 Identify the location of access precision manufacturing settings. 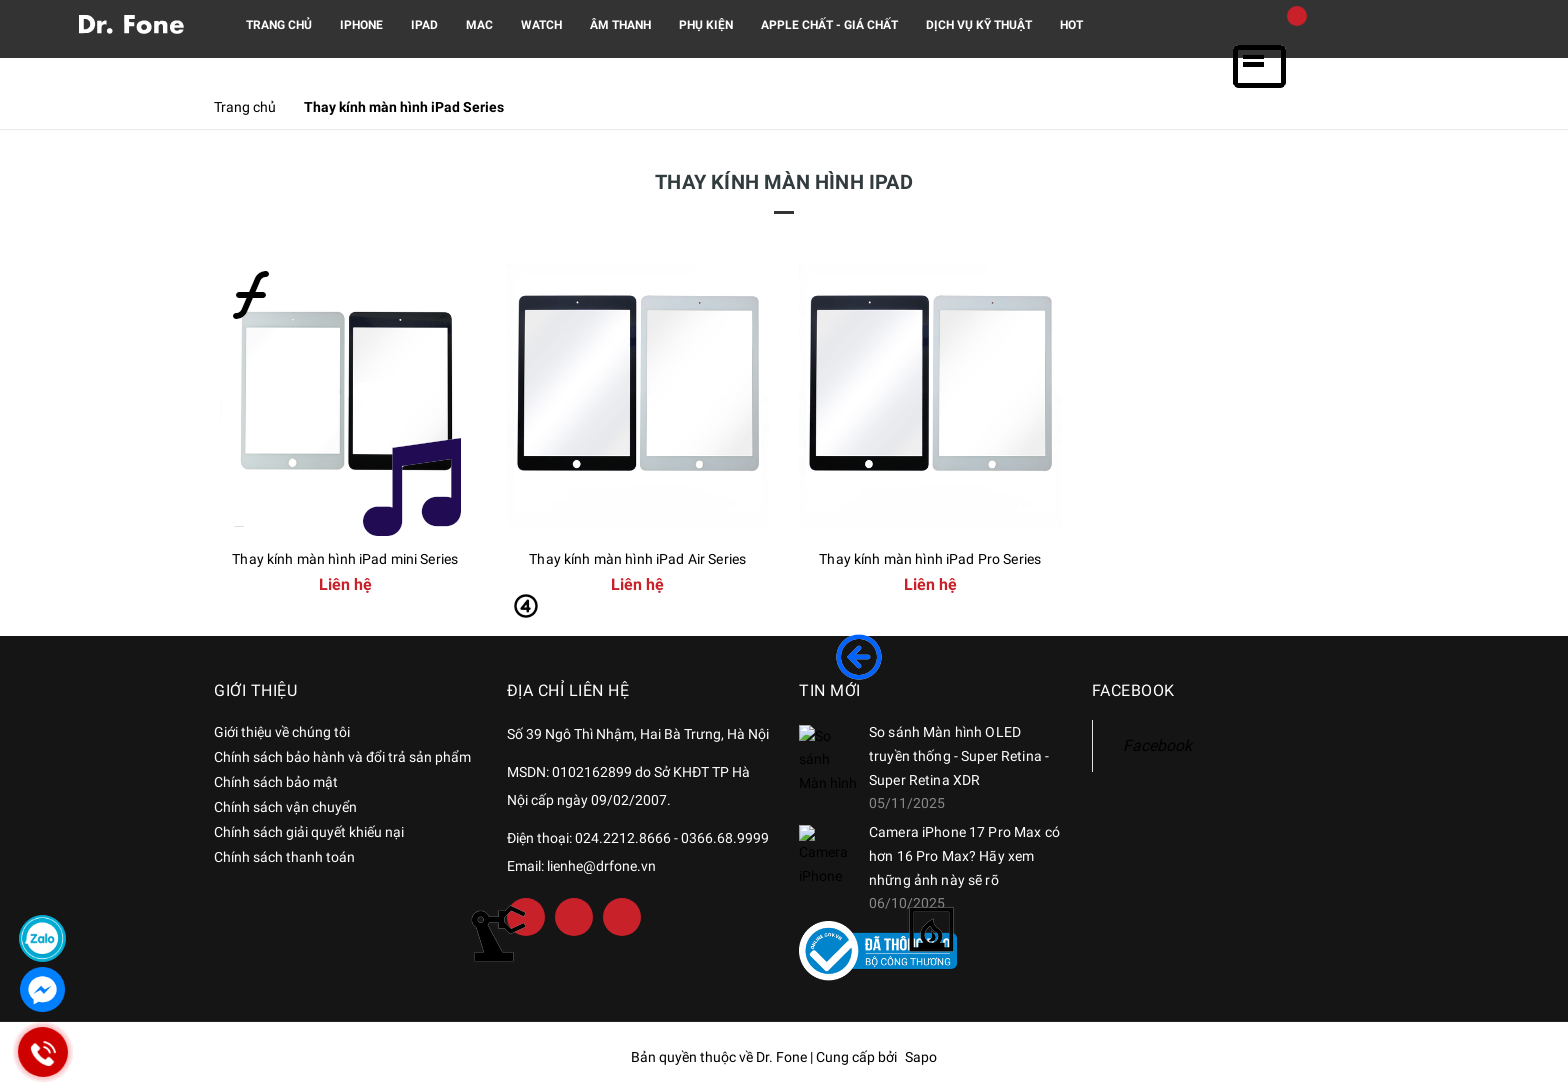
(498, 934).